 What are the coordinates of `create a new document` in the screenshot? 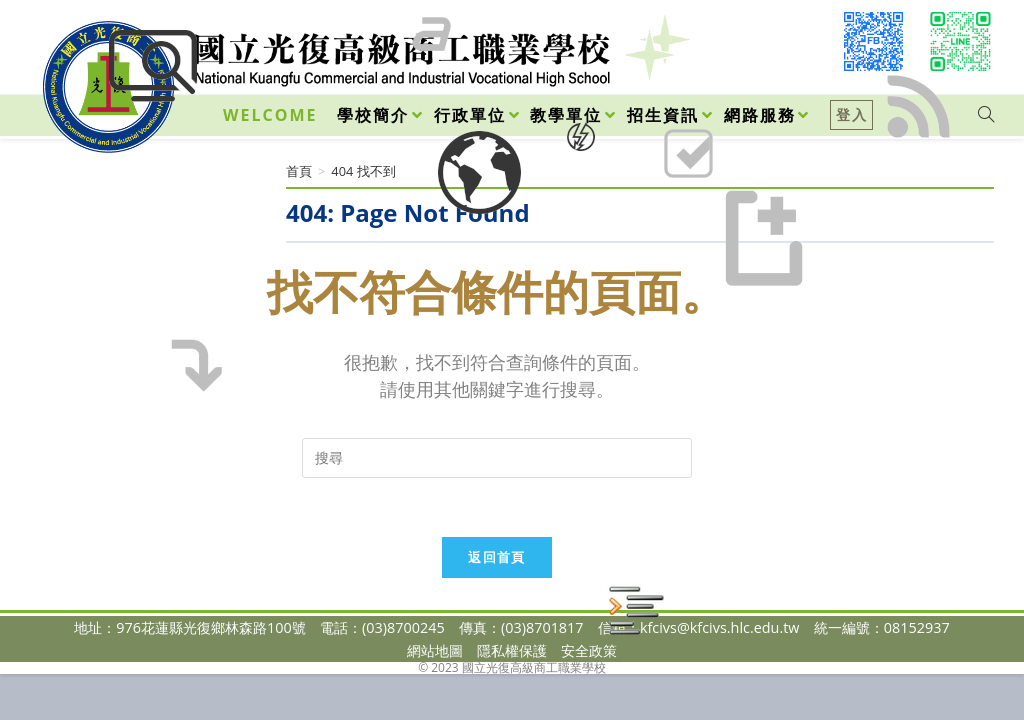 It's located at (764, 235).